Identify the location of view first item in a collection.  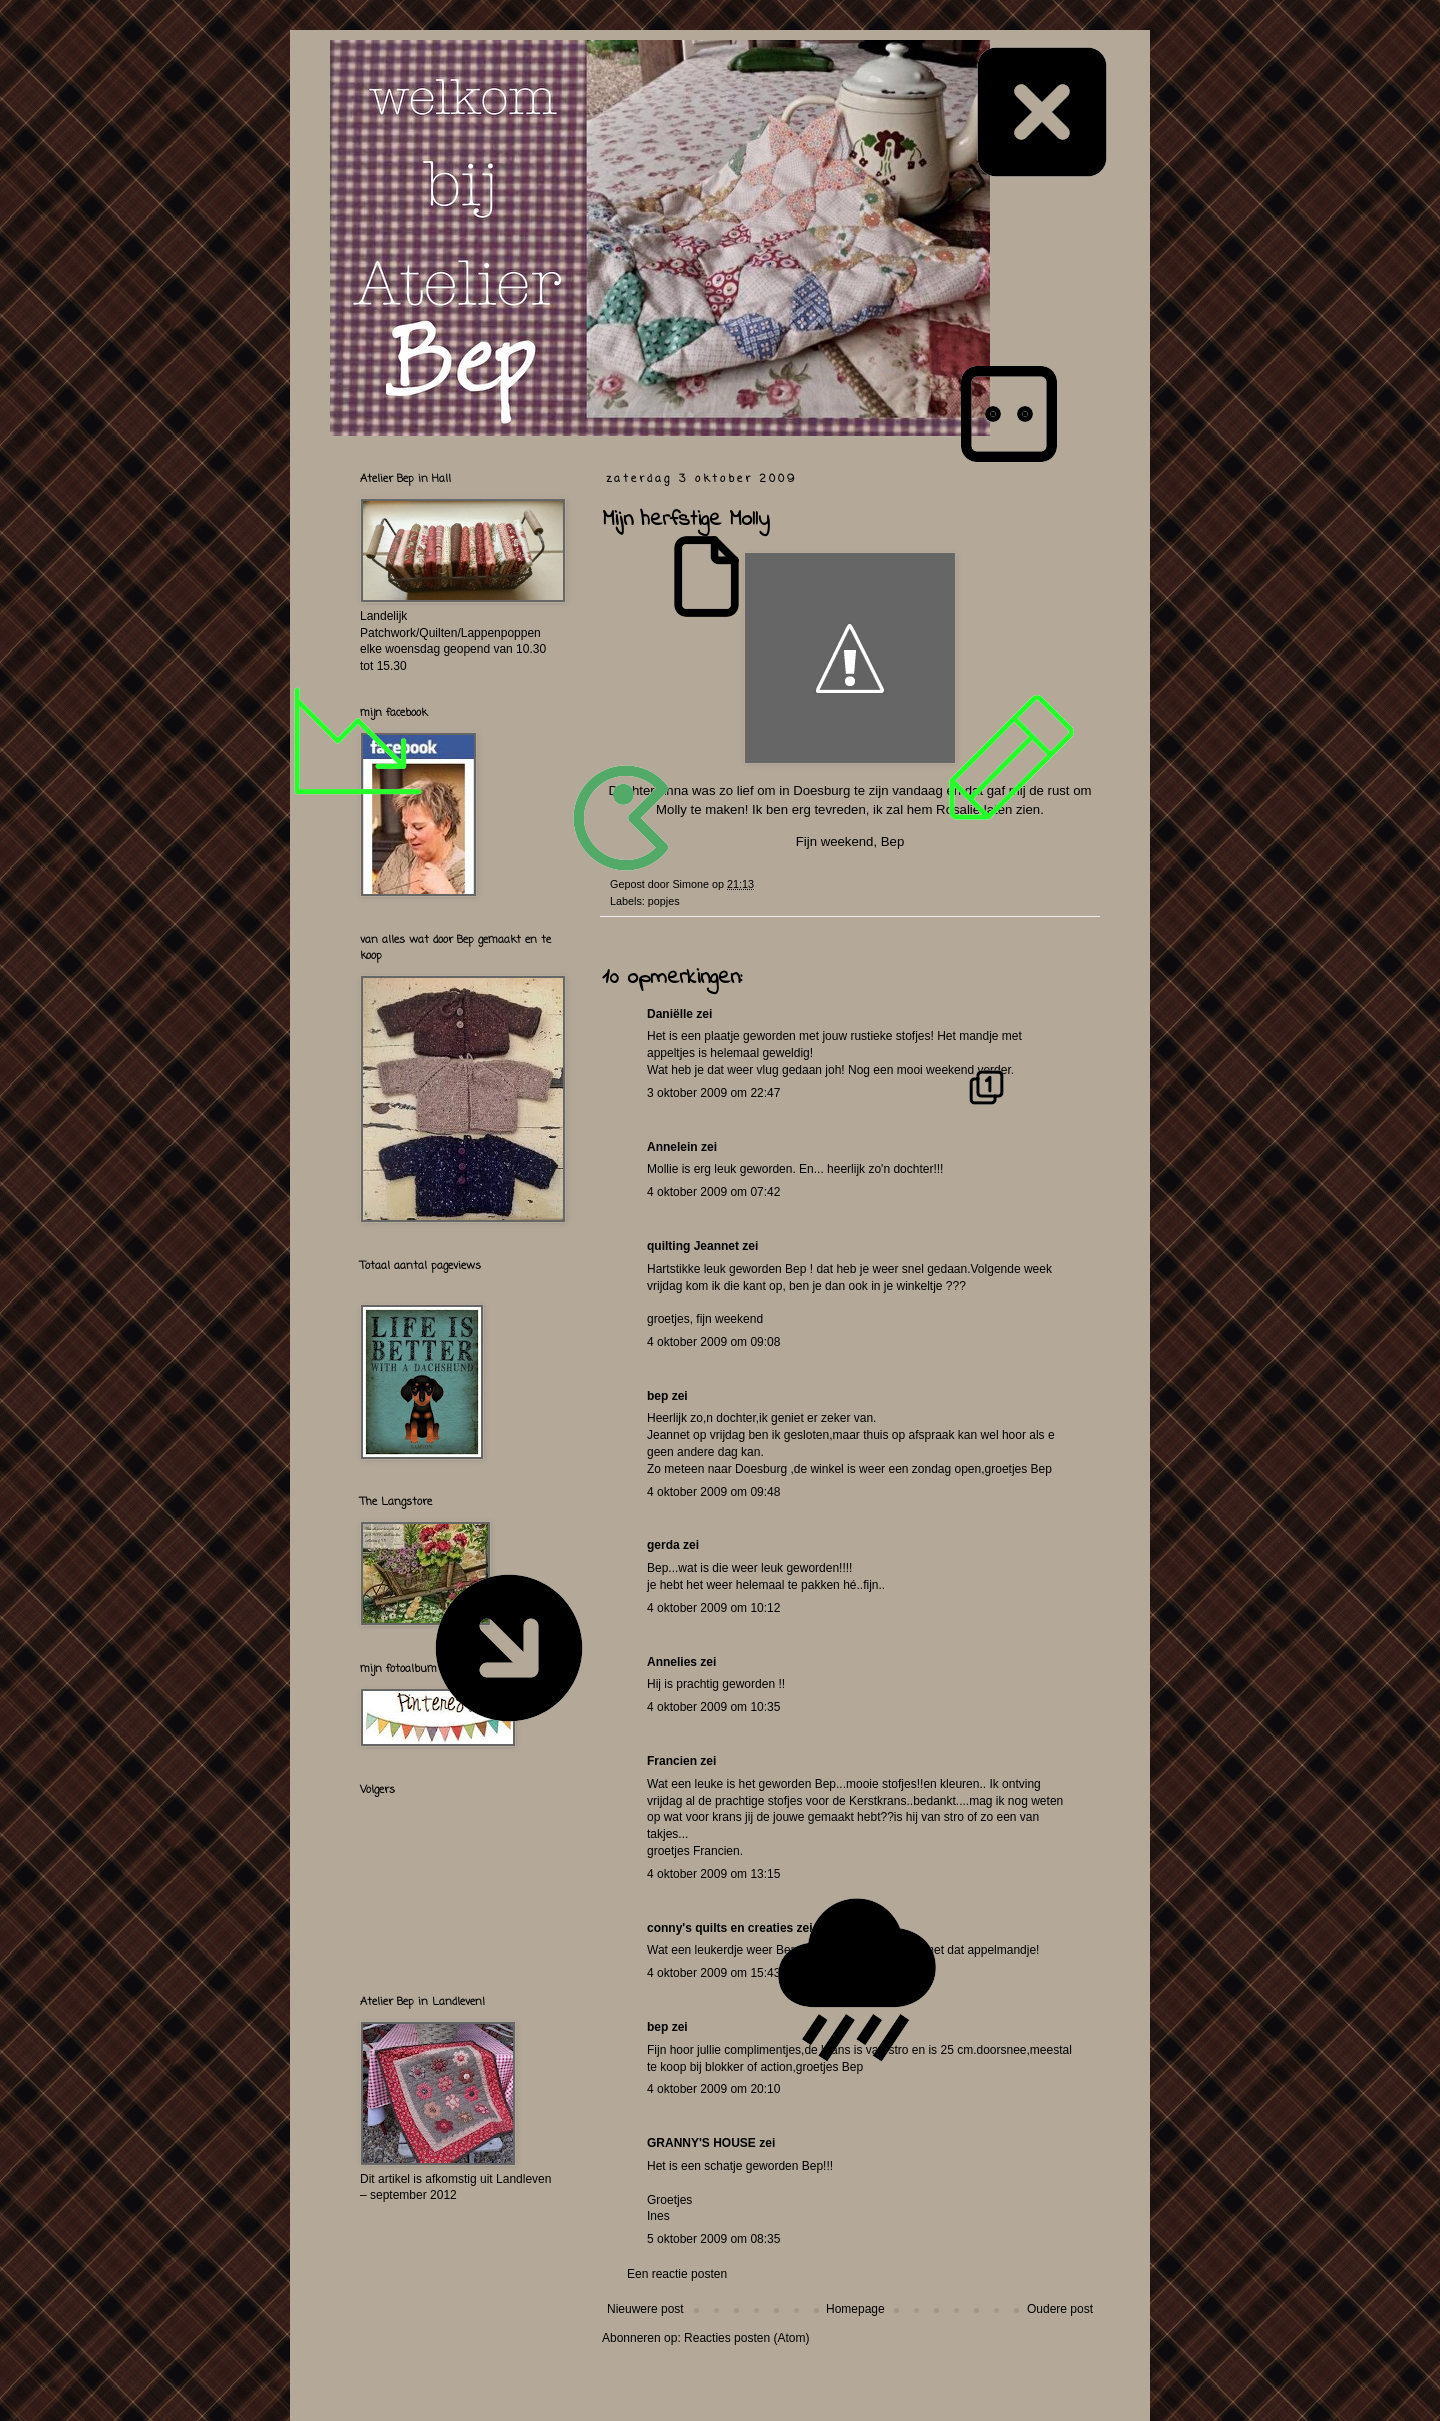
(986, 1087).